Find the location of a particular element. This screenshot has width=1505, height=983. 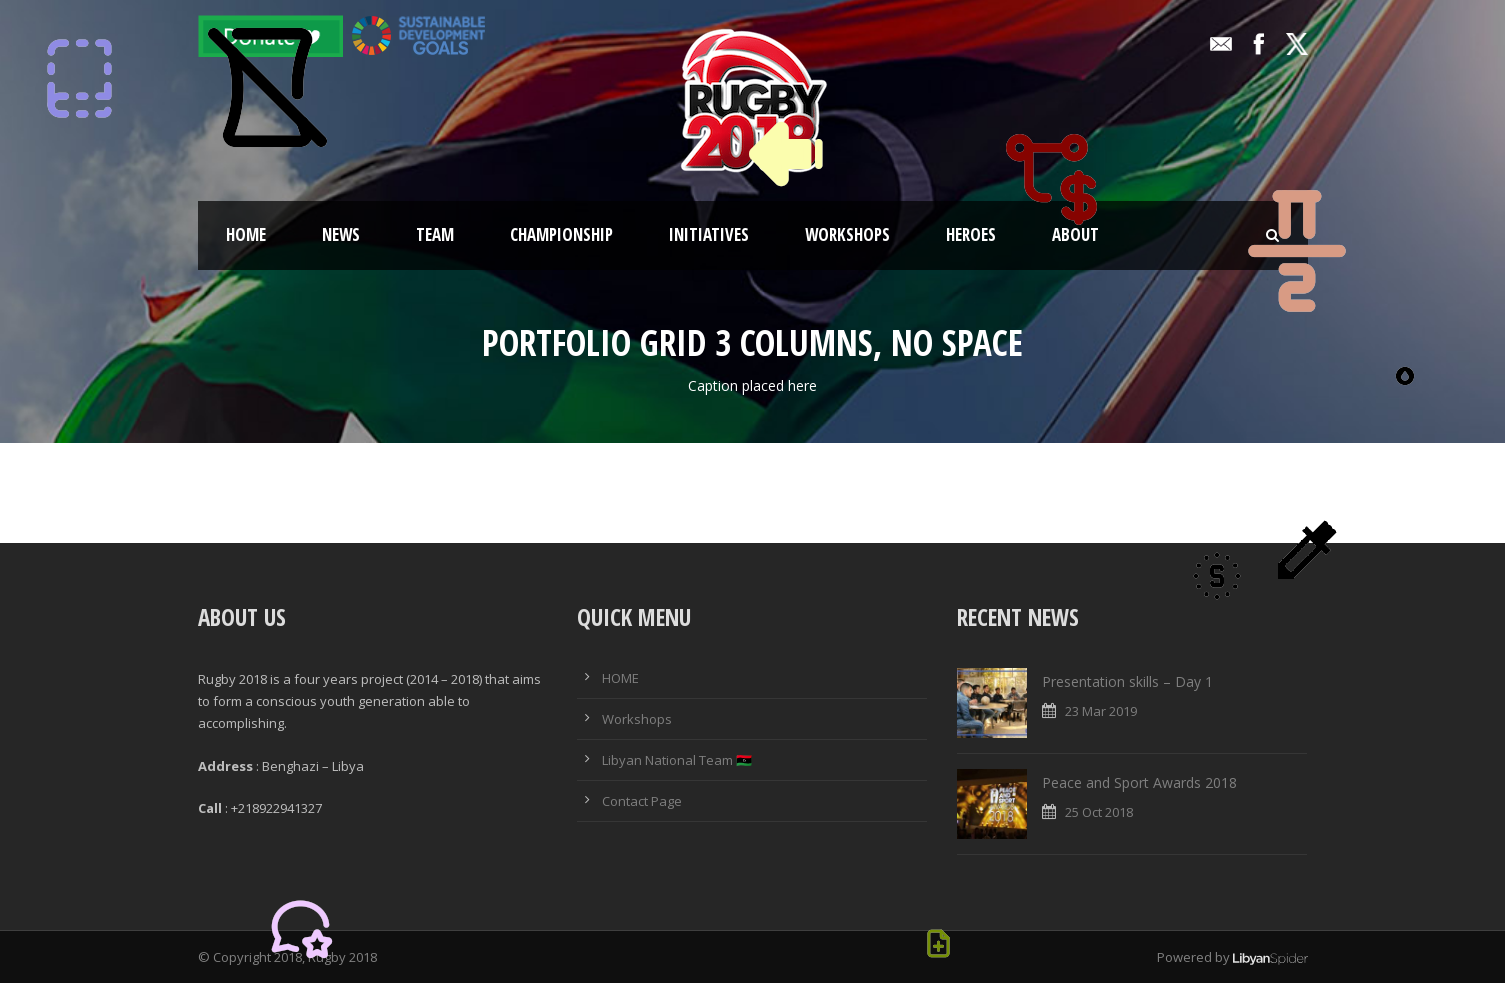

pick a color from the image using the eyedropper tool is located at coordinates (1307, 550).